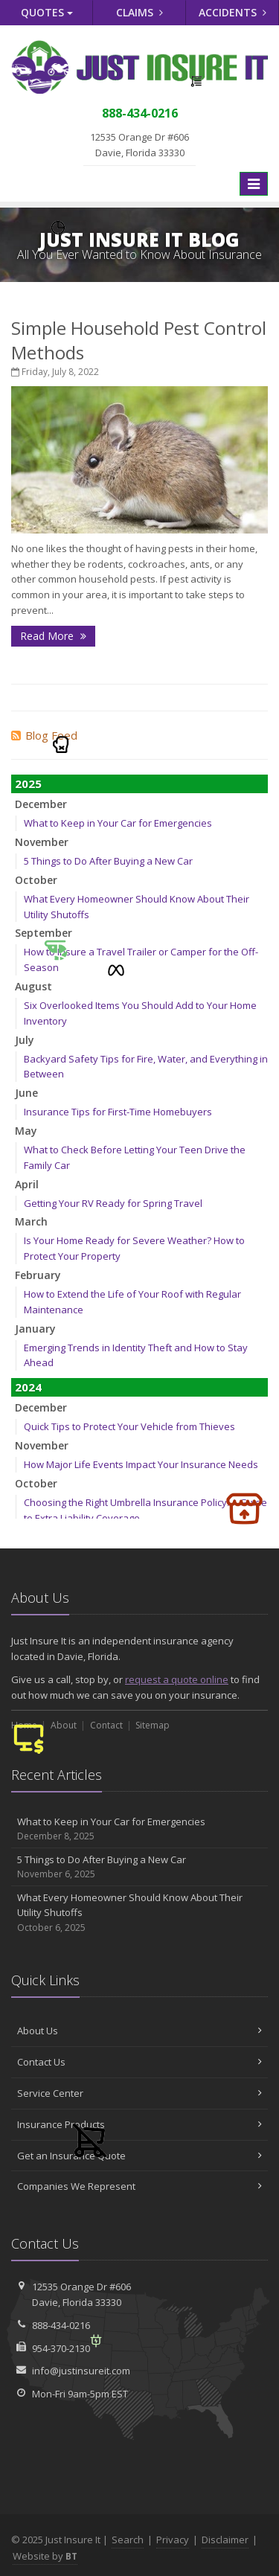 The width and height of the screenshot is (279, 2576). What do you see at coordinates (96, 2341) in the screenshot?
I see `indicates device is currently charging` at bounding box center [96, 2341].